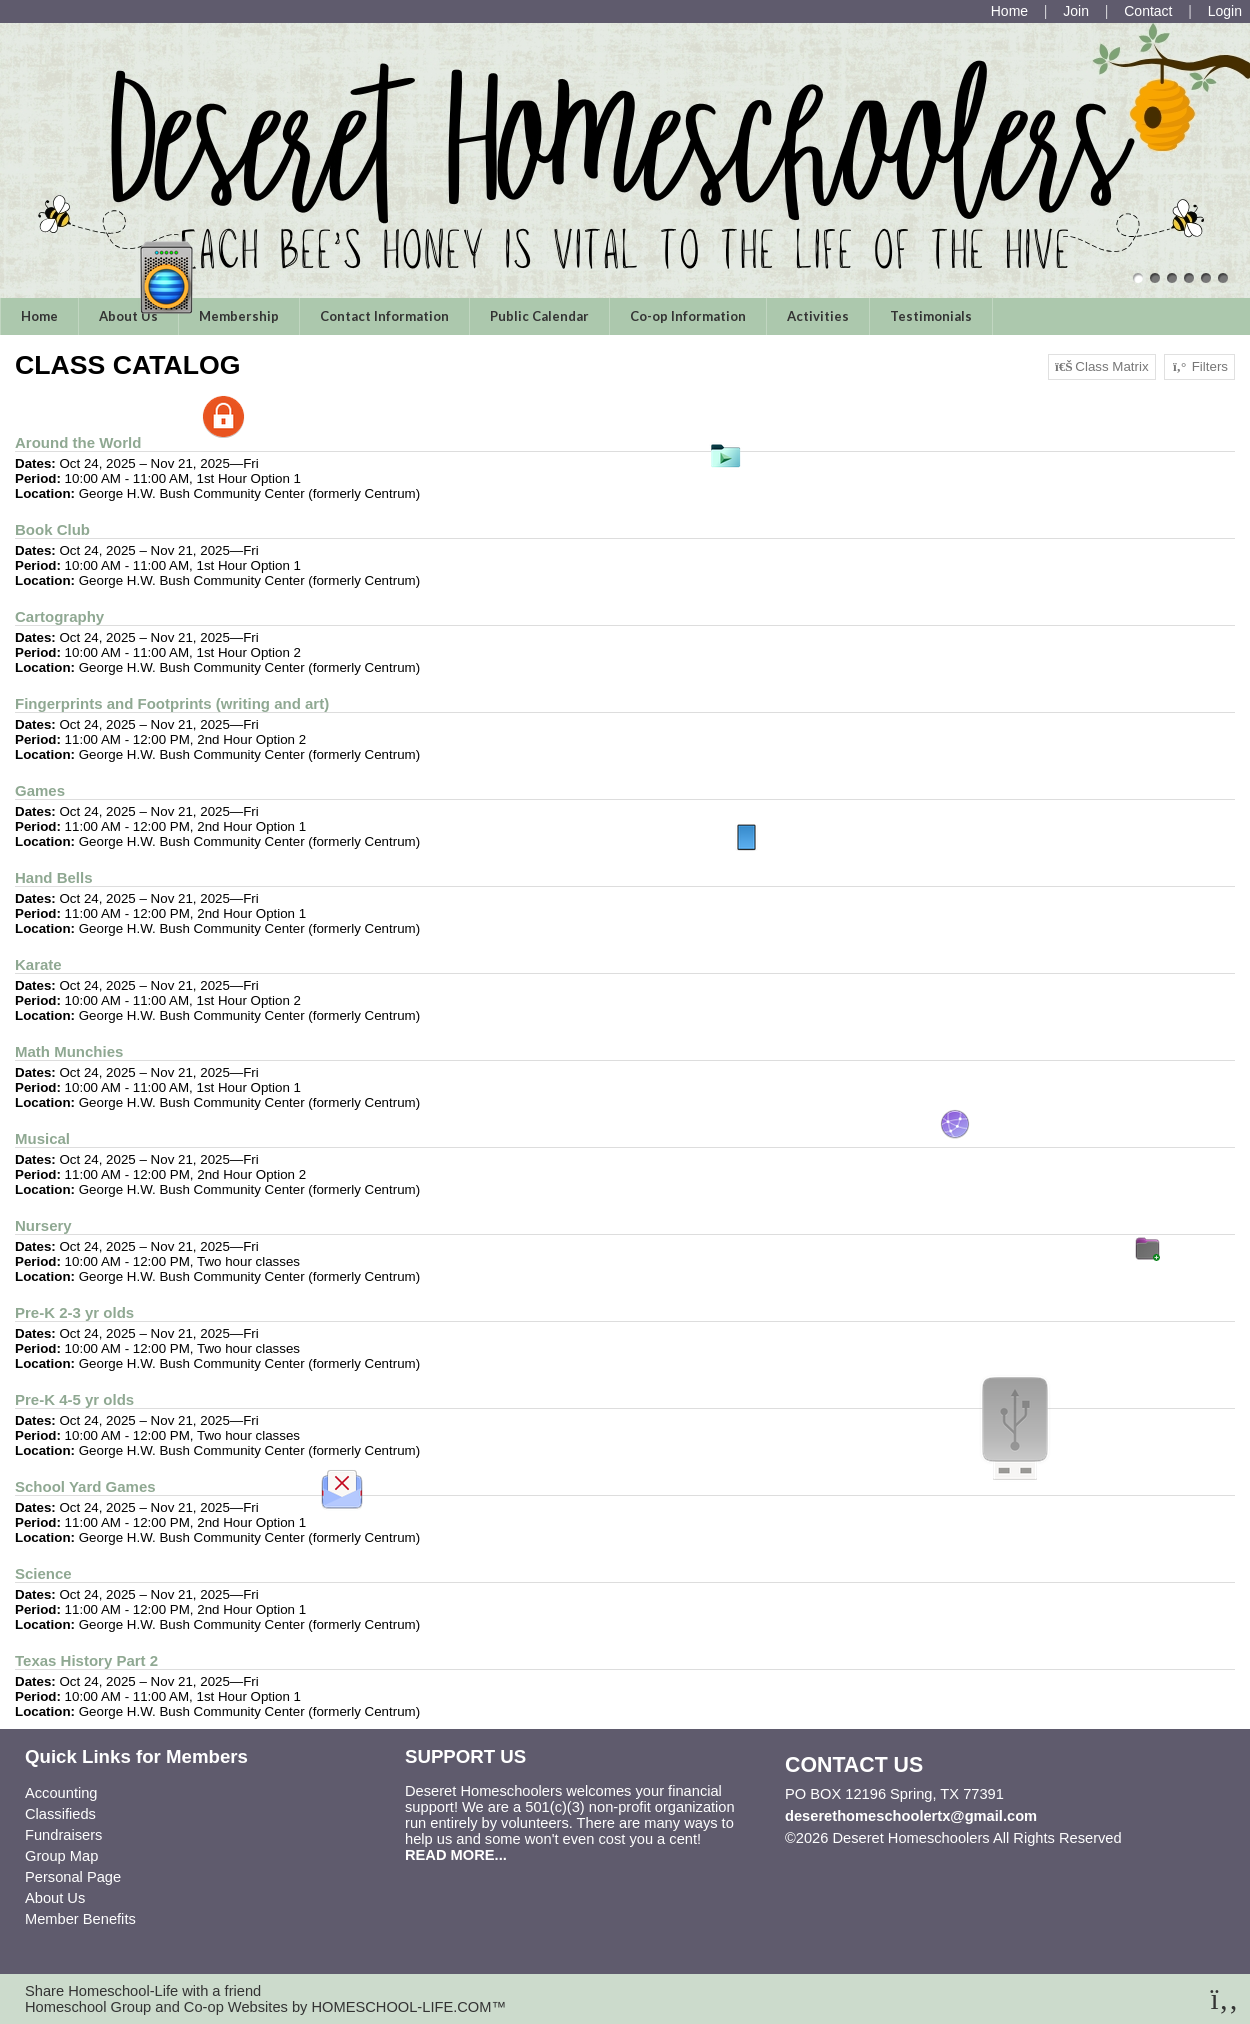 The height and width of the screenshot is (2024, 1250). Describe the element at coordinates (725, 456) in the screenshot. I see `open internet download manager folder` at that location.